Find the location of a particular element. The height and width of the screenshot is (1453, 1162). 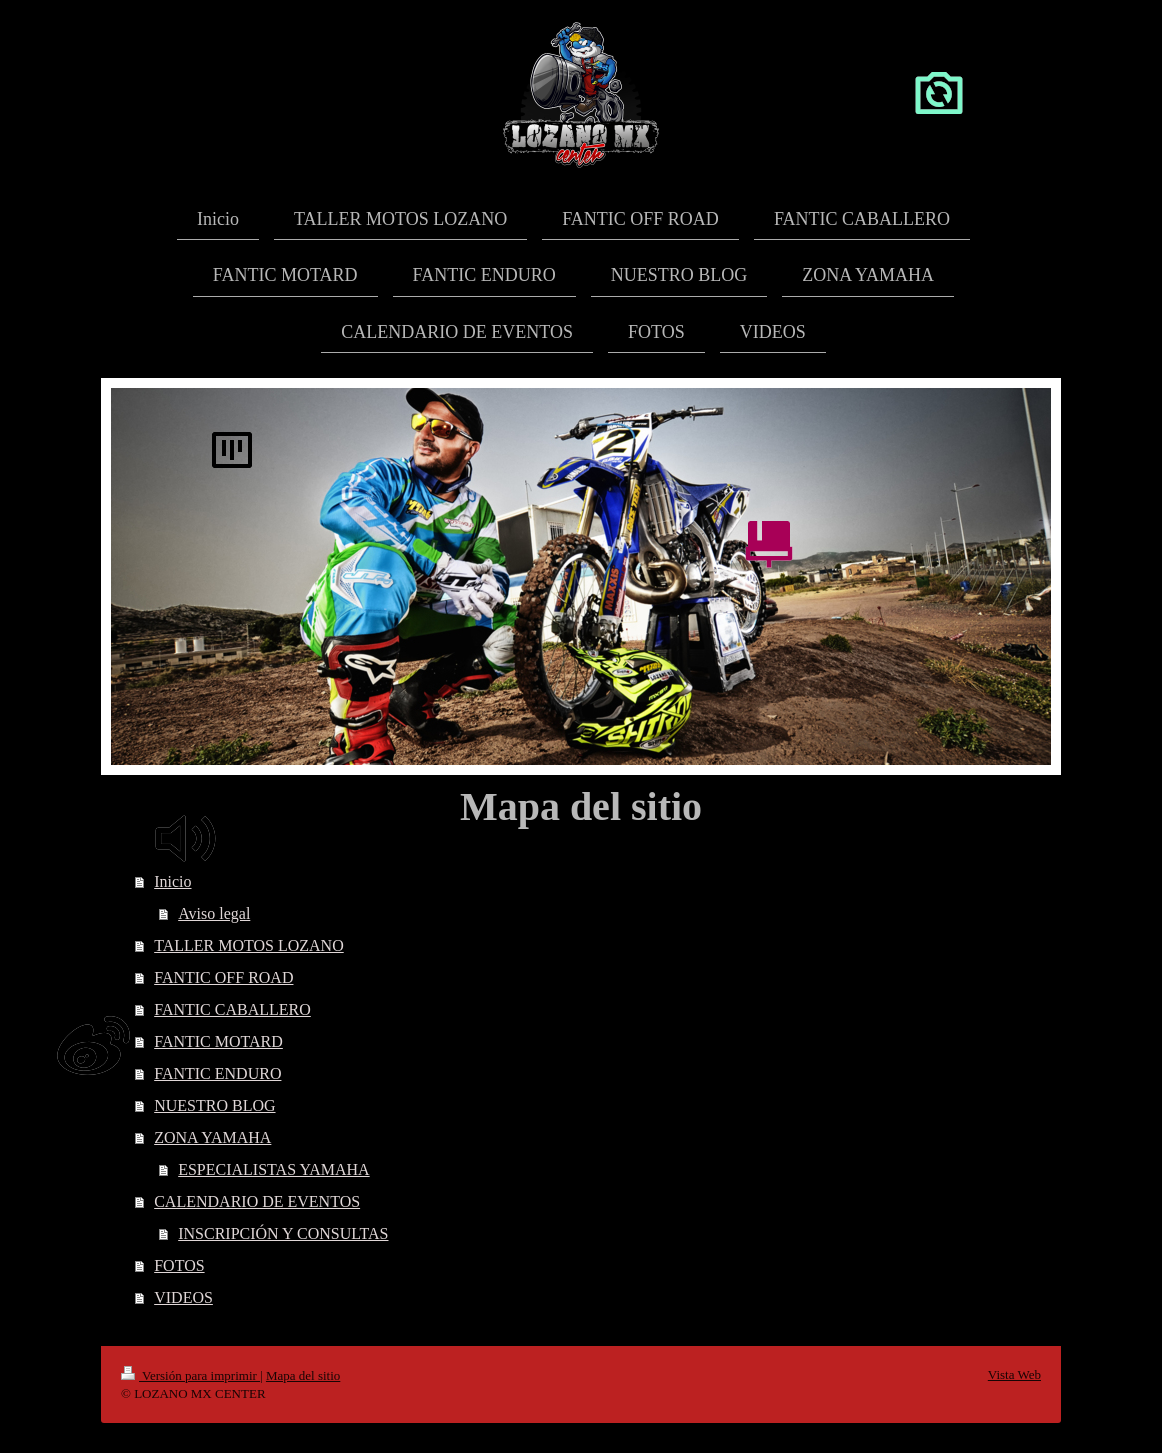

increase audio volume is located at coordinates (185, 838).